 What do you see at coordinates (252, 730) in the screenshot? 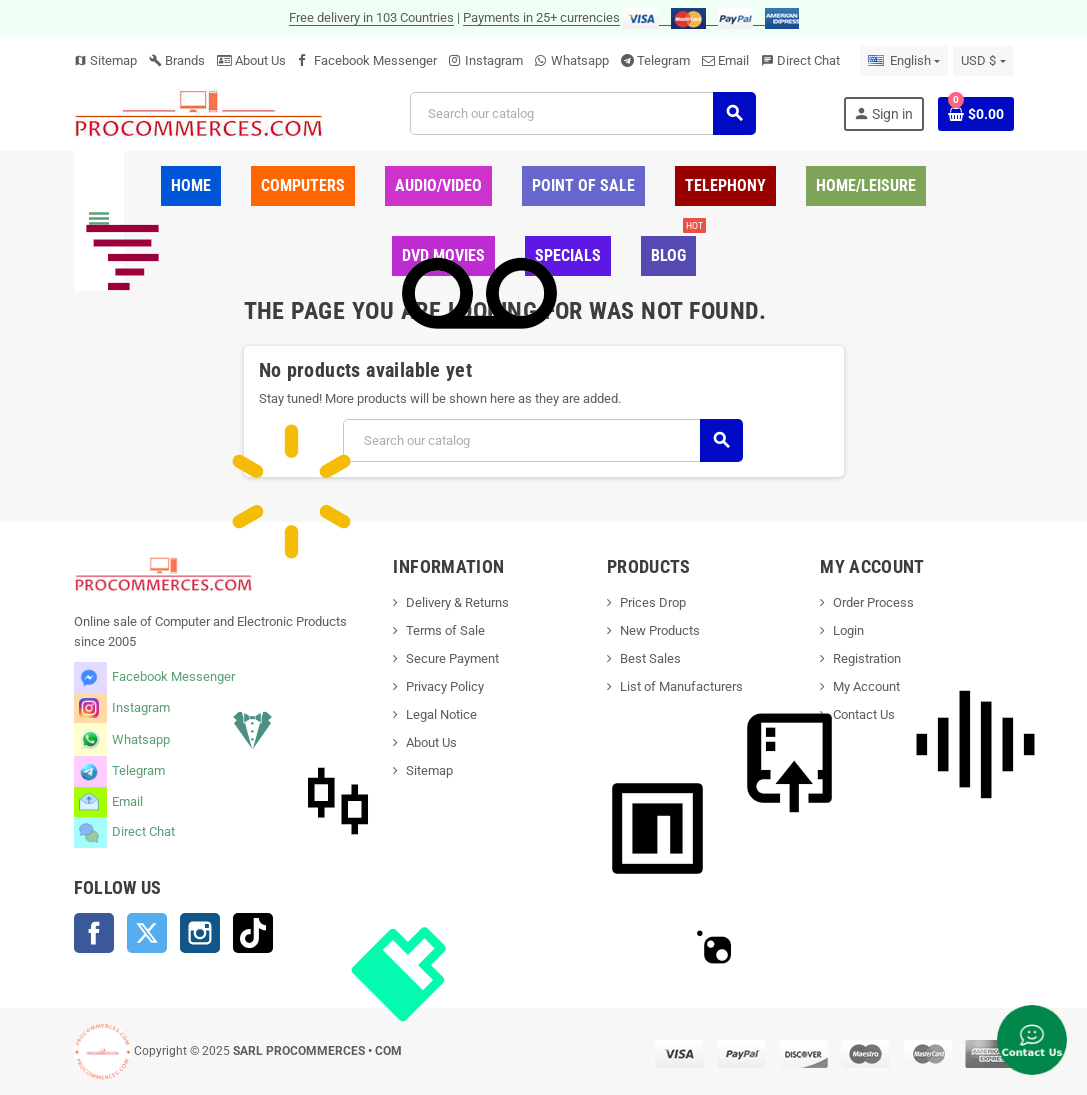
I see `stylelint CSS linting tool logo` at bounding box center [252, 730].